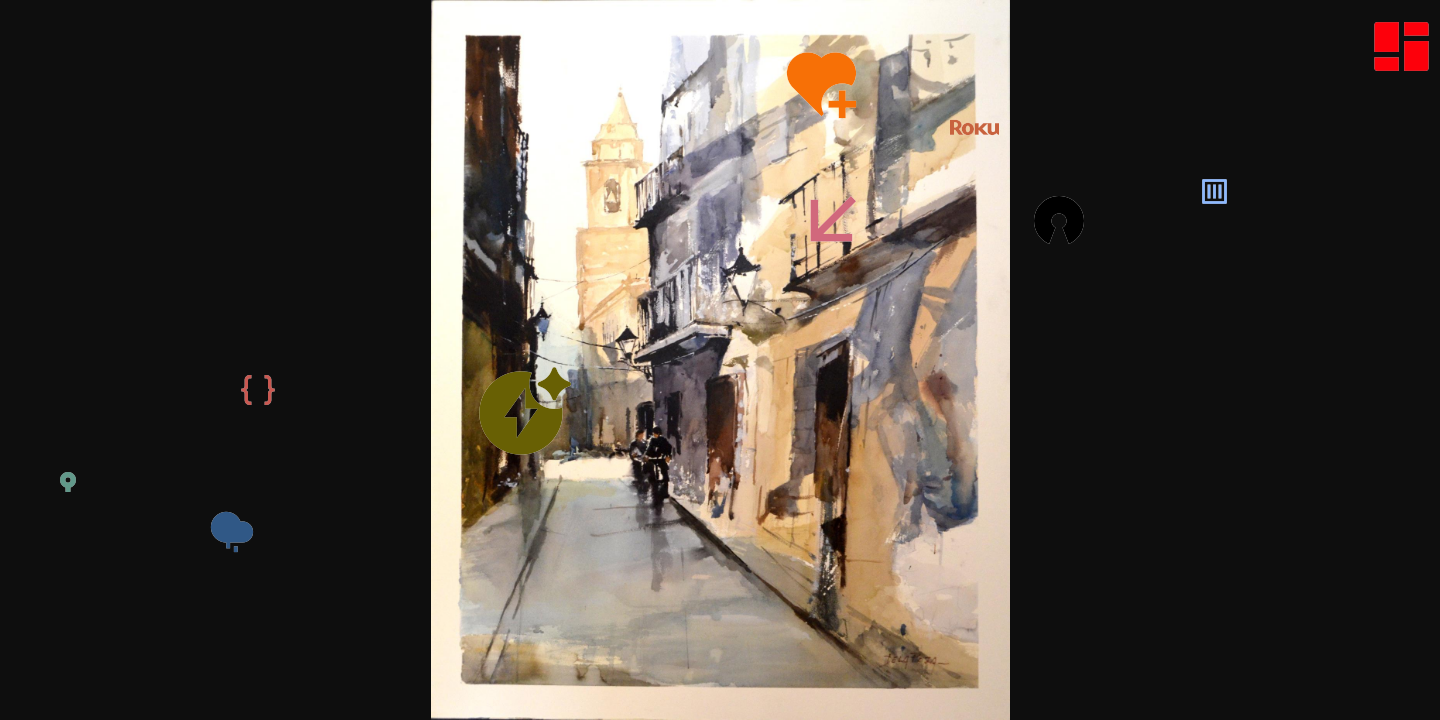 This screenshot has width=1440, height=720. I want to click on indicates light rain or drizzle conditions, so click(232, 531).